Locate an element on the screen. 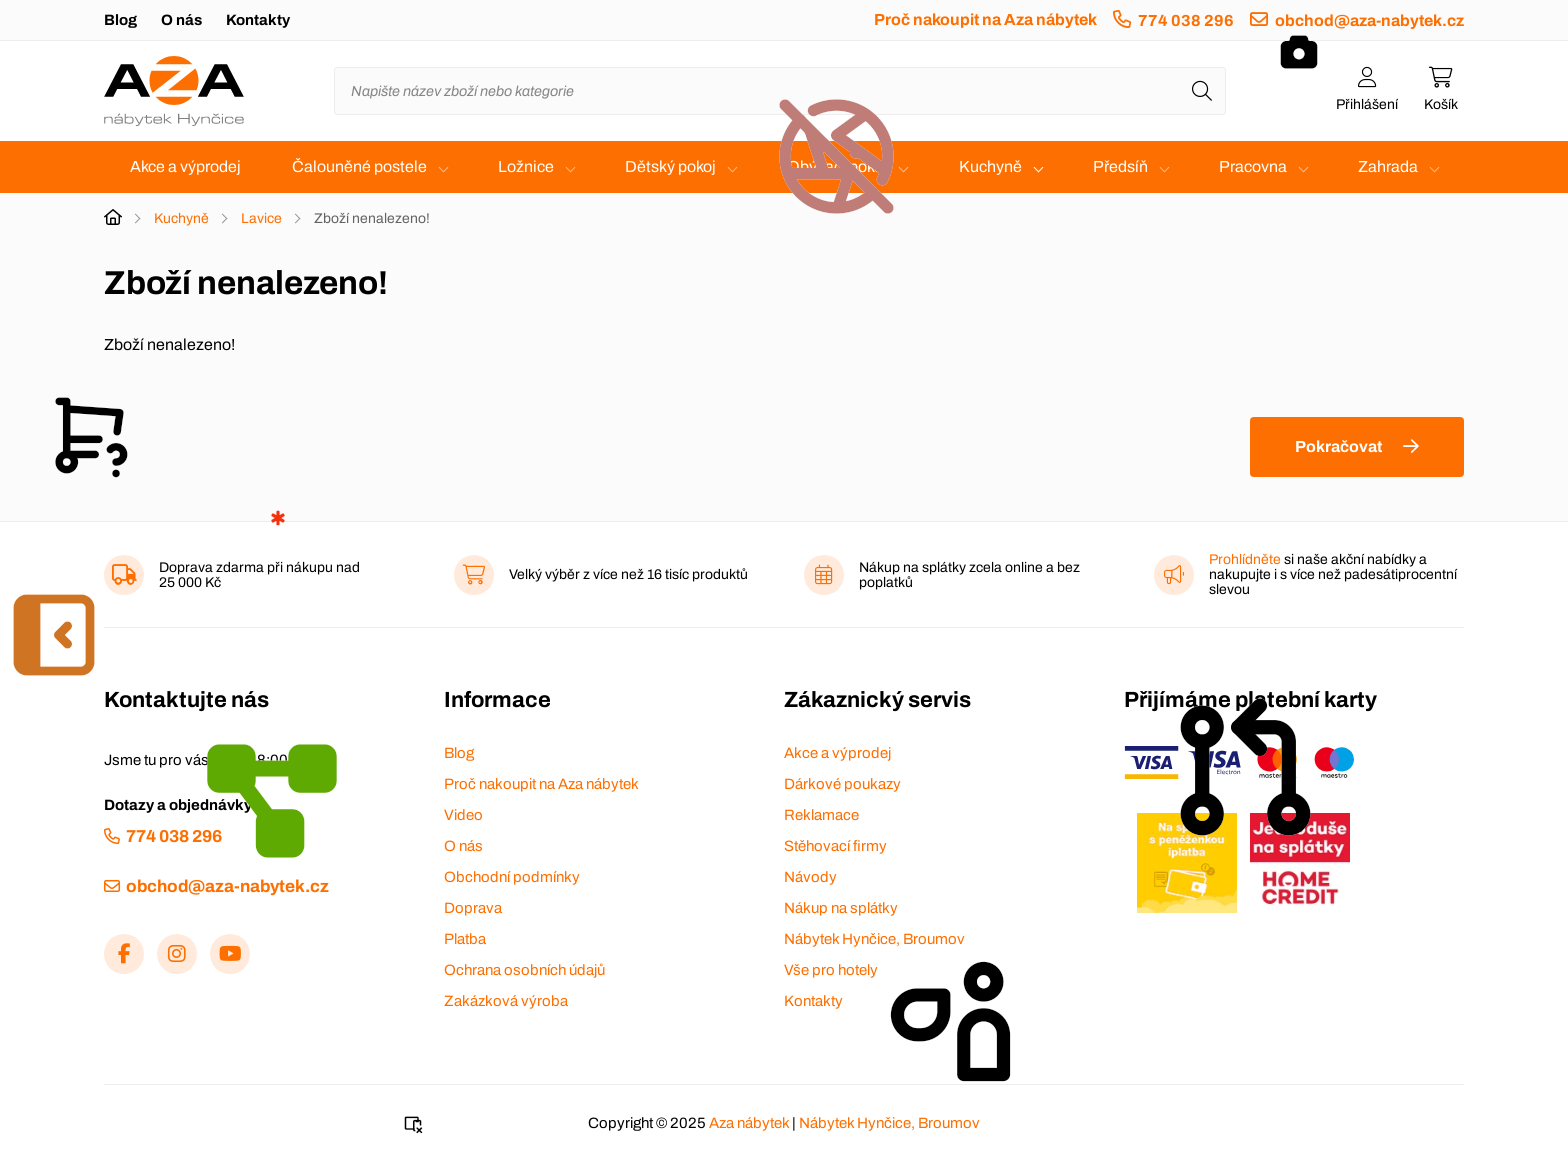 The image size is (1568, 1161). view project workflow or diagram is located at coordinates (272, 801).